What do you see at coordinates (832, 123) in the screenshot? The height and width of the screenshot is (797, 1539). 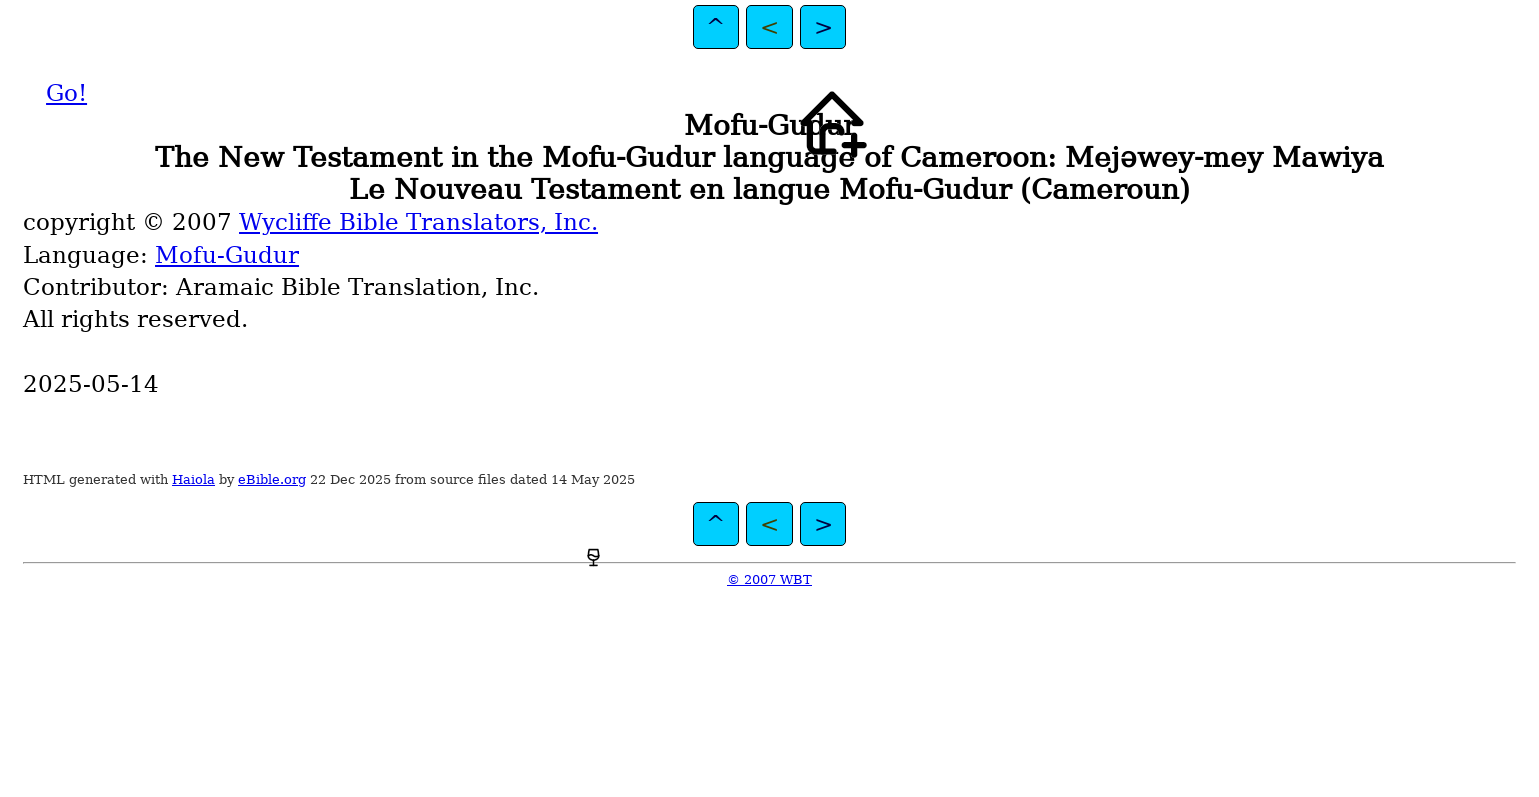 I see `add a new home or address` at bounding box center [832, 123].